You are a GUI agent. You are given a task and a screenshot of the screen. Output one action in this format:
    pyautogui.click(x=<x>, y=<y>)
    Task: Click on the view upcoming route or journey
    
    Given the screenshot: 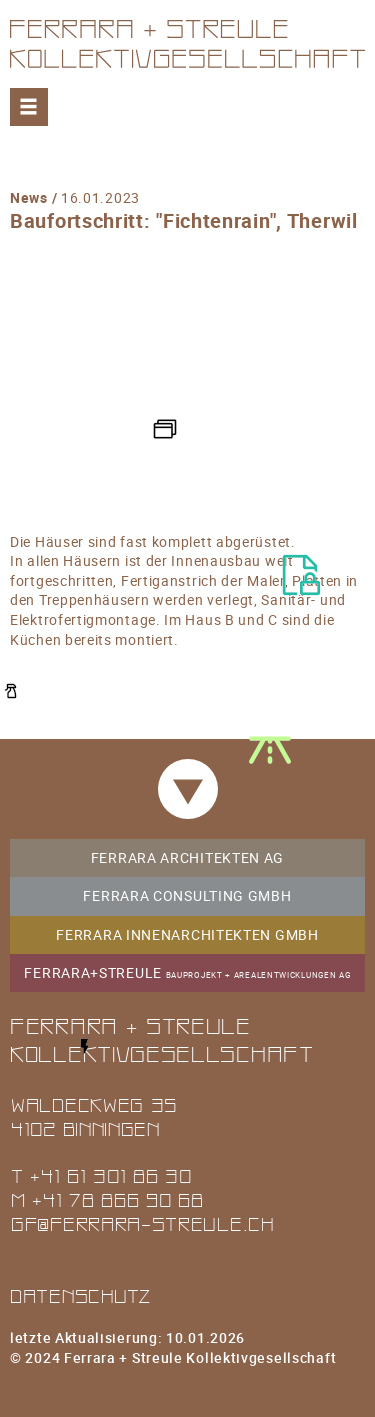 What is the action you would take?
    pyautogui.click(x=270, y=750)
    